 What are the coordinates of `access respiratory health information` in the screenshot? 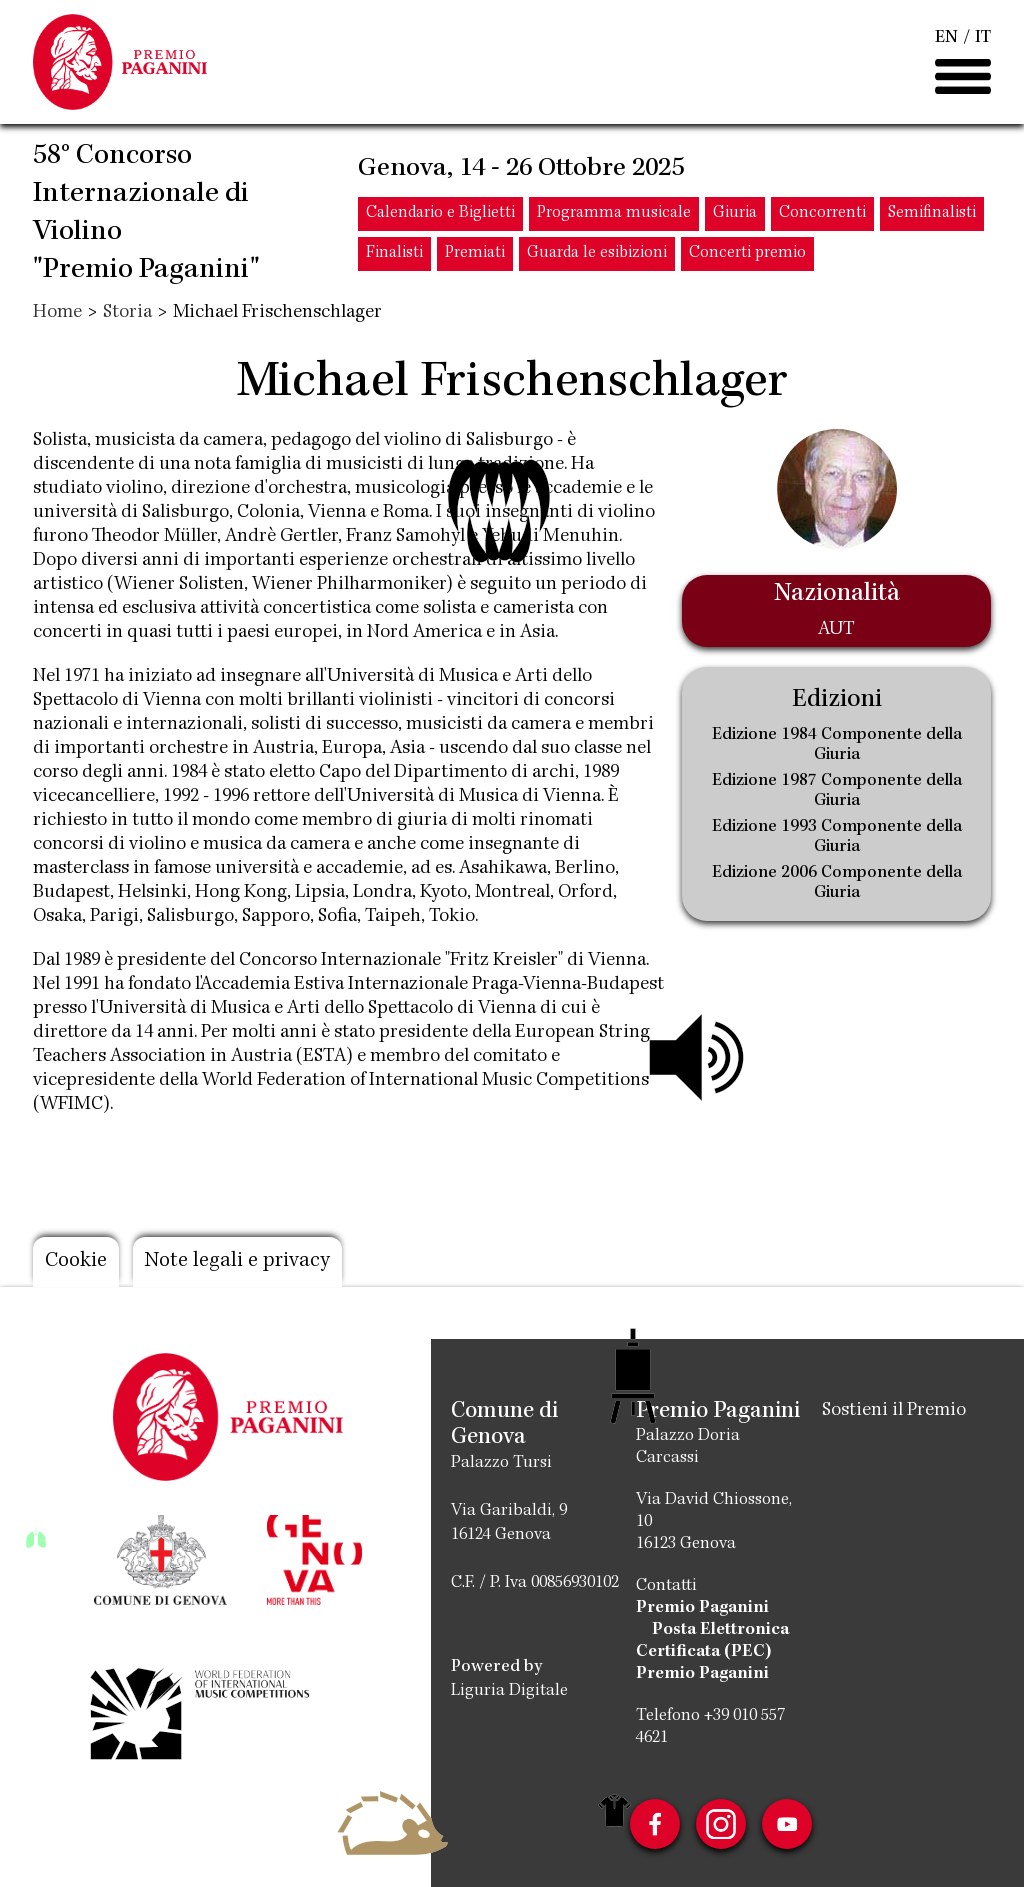 It's located at (36, 1538).